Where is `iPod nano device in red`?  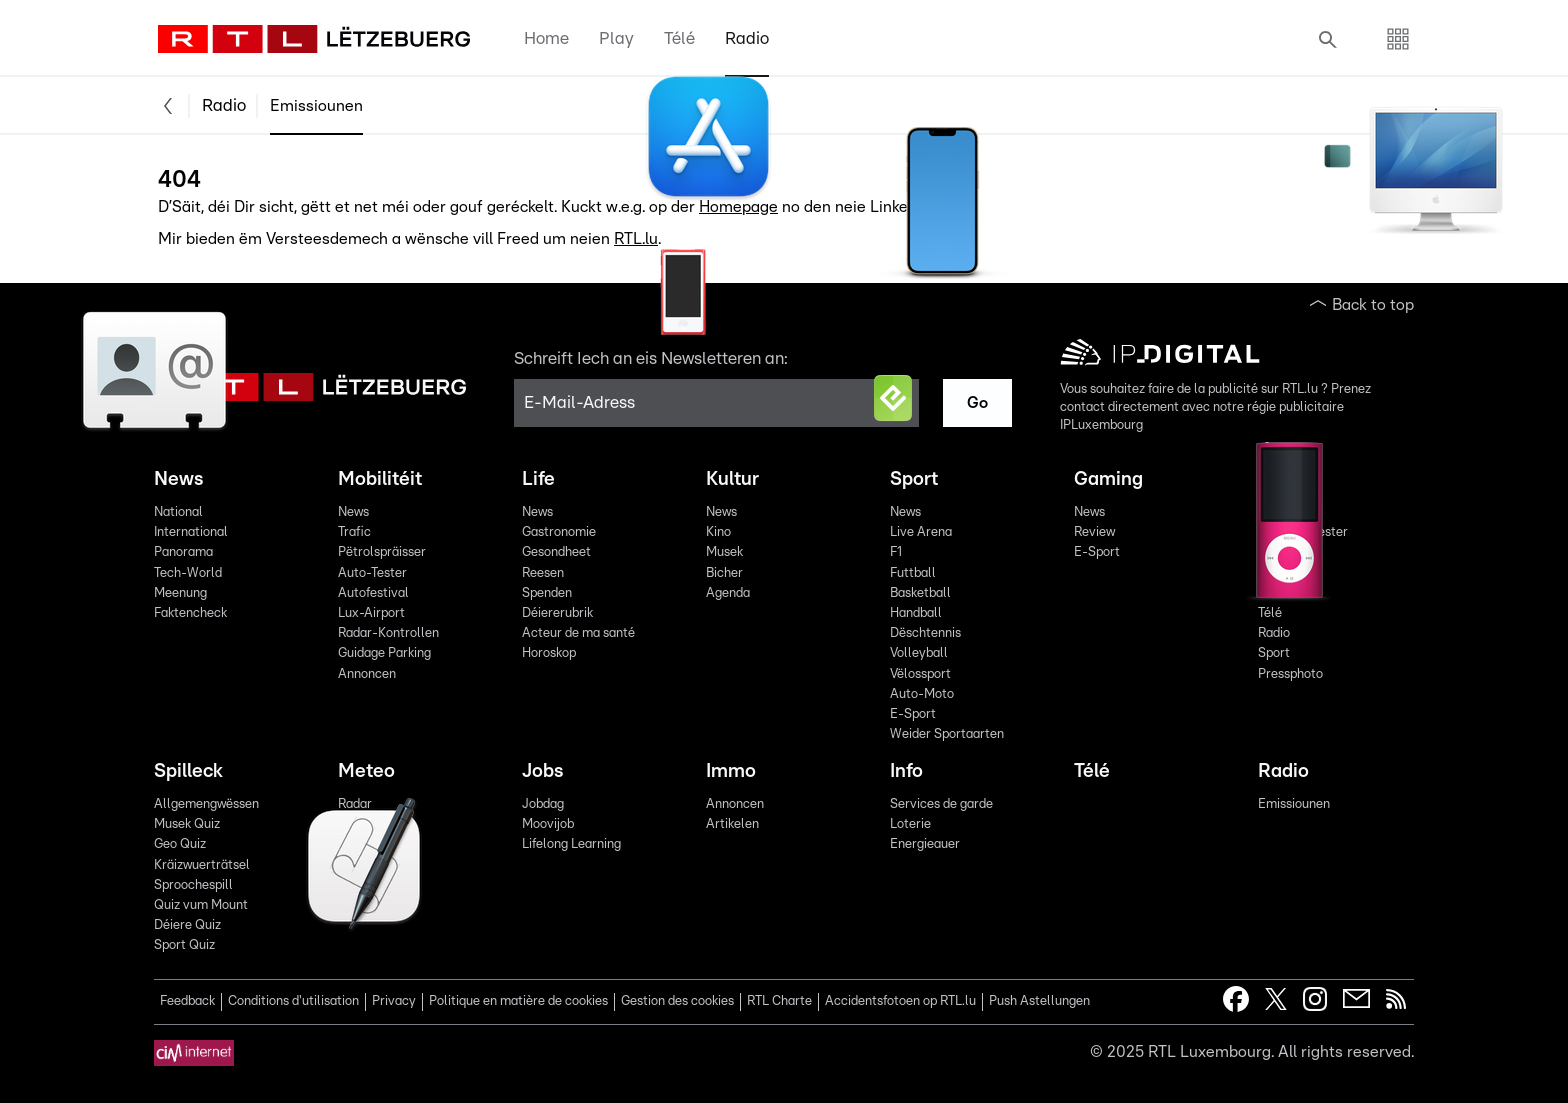 iPod nano device in red is located at coordinates (683, 292).